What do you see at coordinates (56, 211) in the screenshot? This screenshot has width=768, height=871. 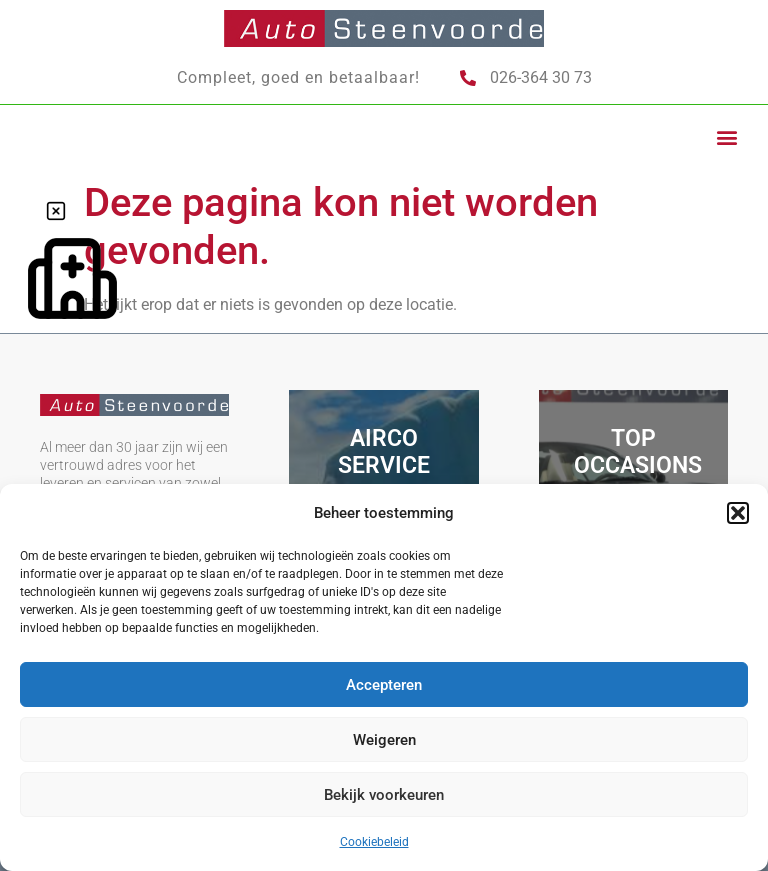 I see `close or dismiss a dialog box` at bounding box center [56, 211].